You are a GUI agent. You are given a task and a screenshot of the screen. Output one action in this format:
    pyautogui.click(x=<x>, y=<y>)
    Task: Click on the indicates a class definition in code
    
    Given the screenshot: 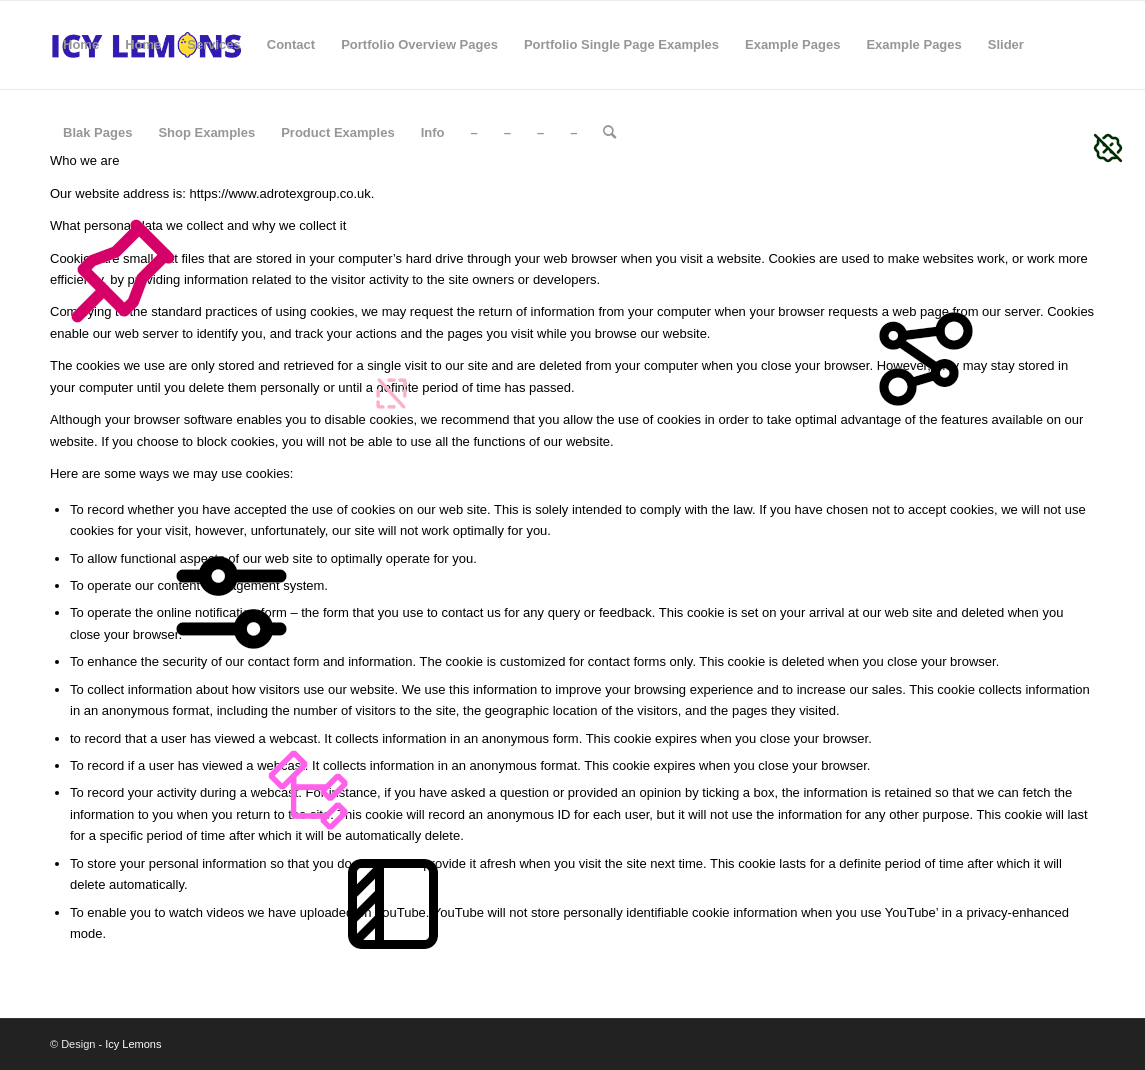 What is the action you would take?
    pyautogui.click(x=309, y=791)
    